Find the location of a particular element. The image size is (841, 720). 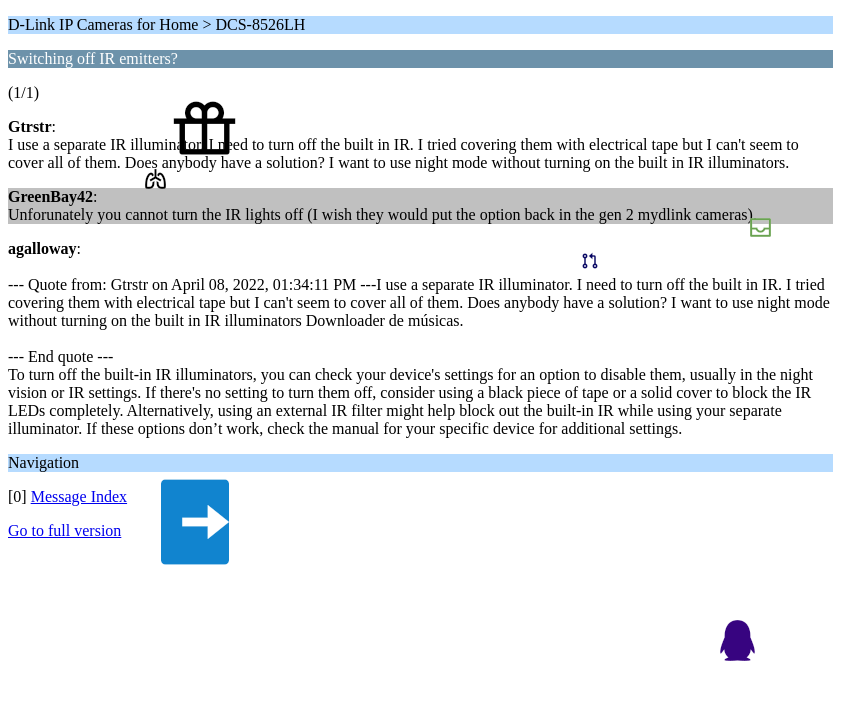

view your inbox is located at coordinates (760, 227).